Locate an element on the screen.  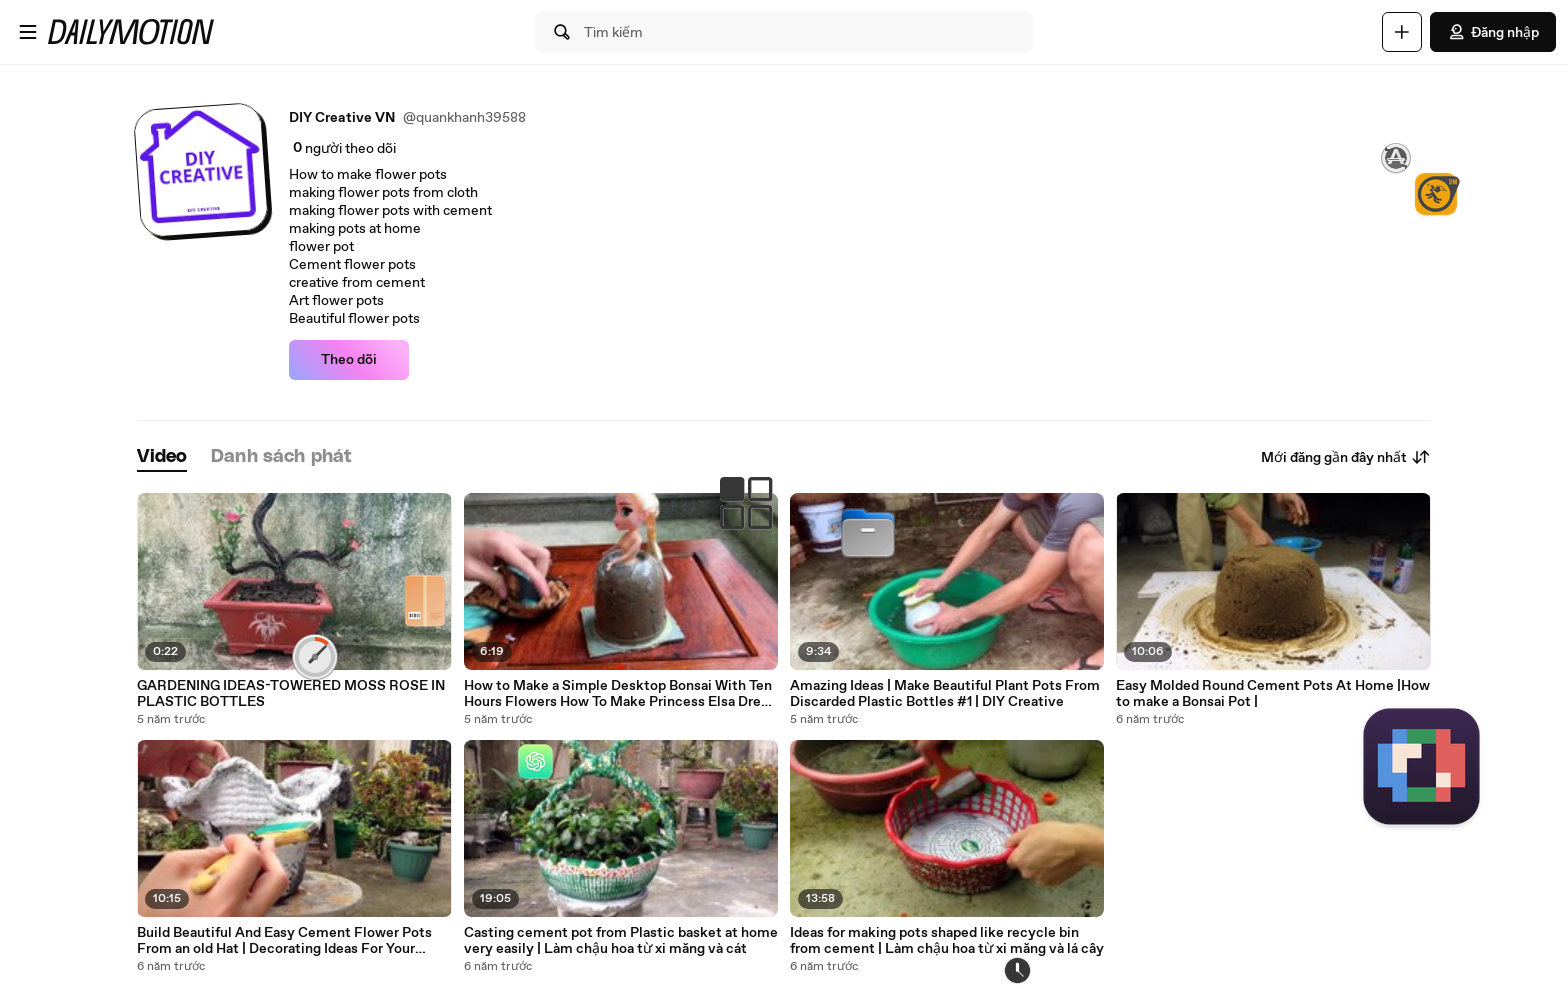
launch half-life 2: deathmatch is located at coordinates (1436, 194).